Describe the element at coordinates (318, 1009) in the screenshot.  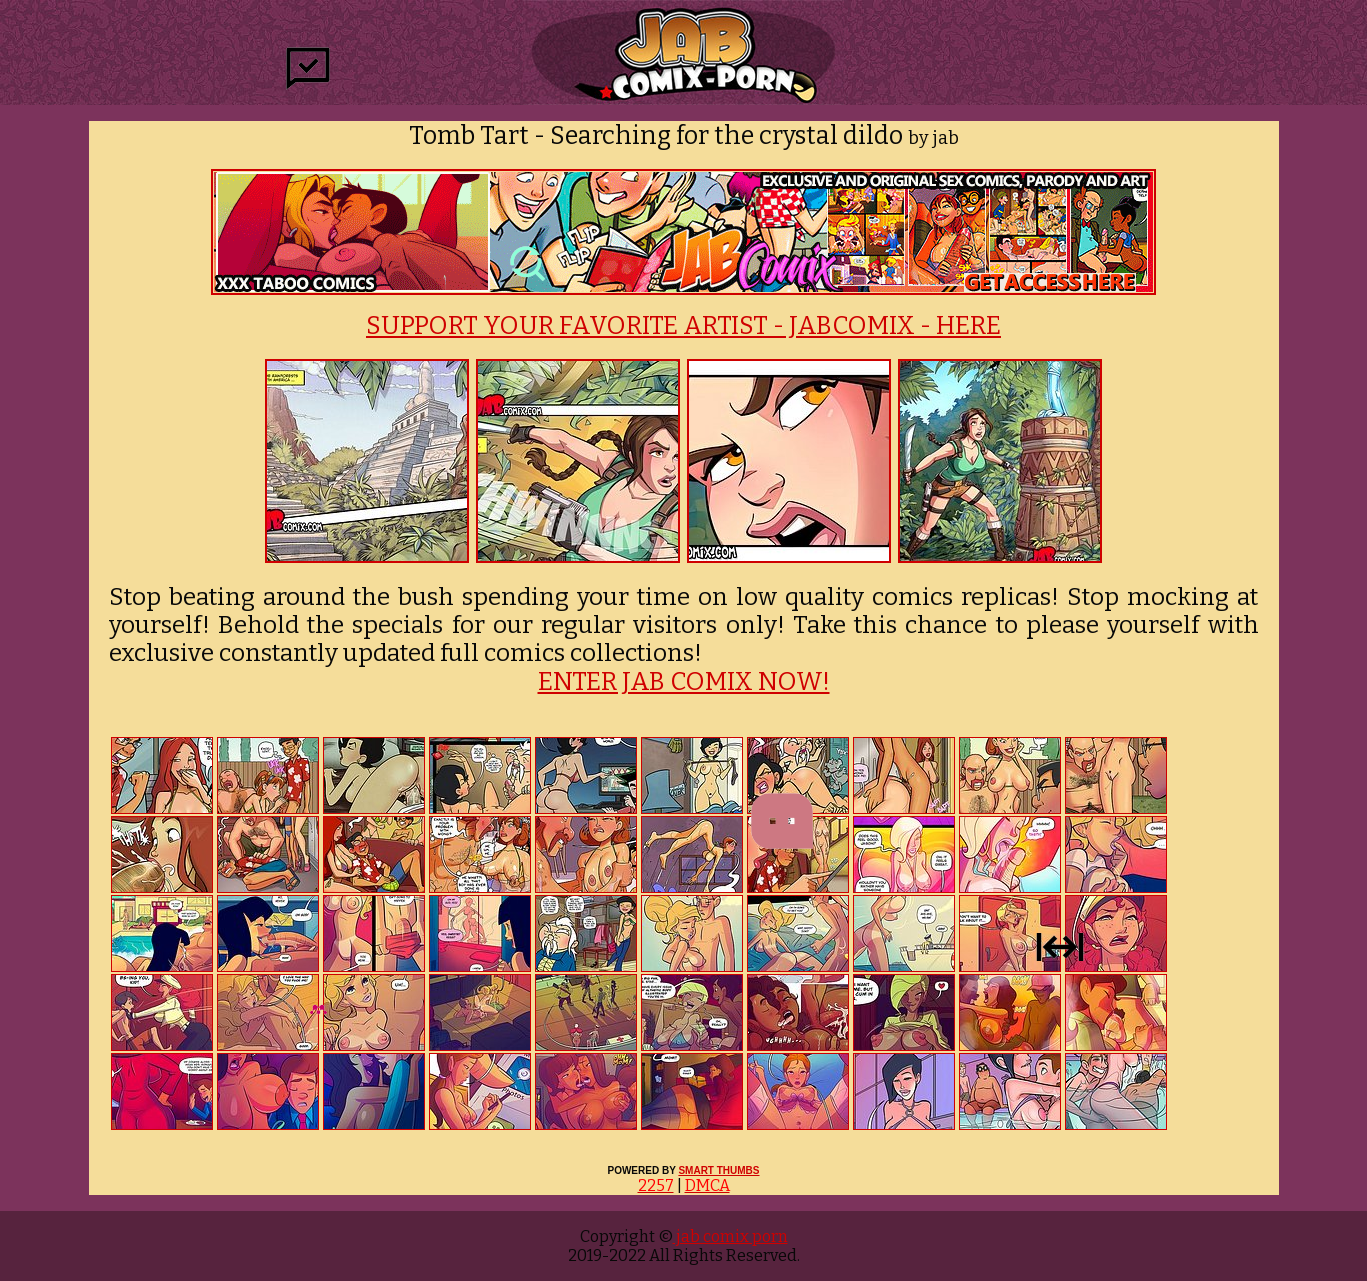
I see `open Mendeley reference manager` at that location.